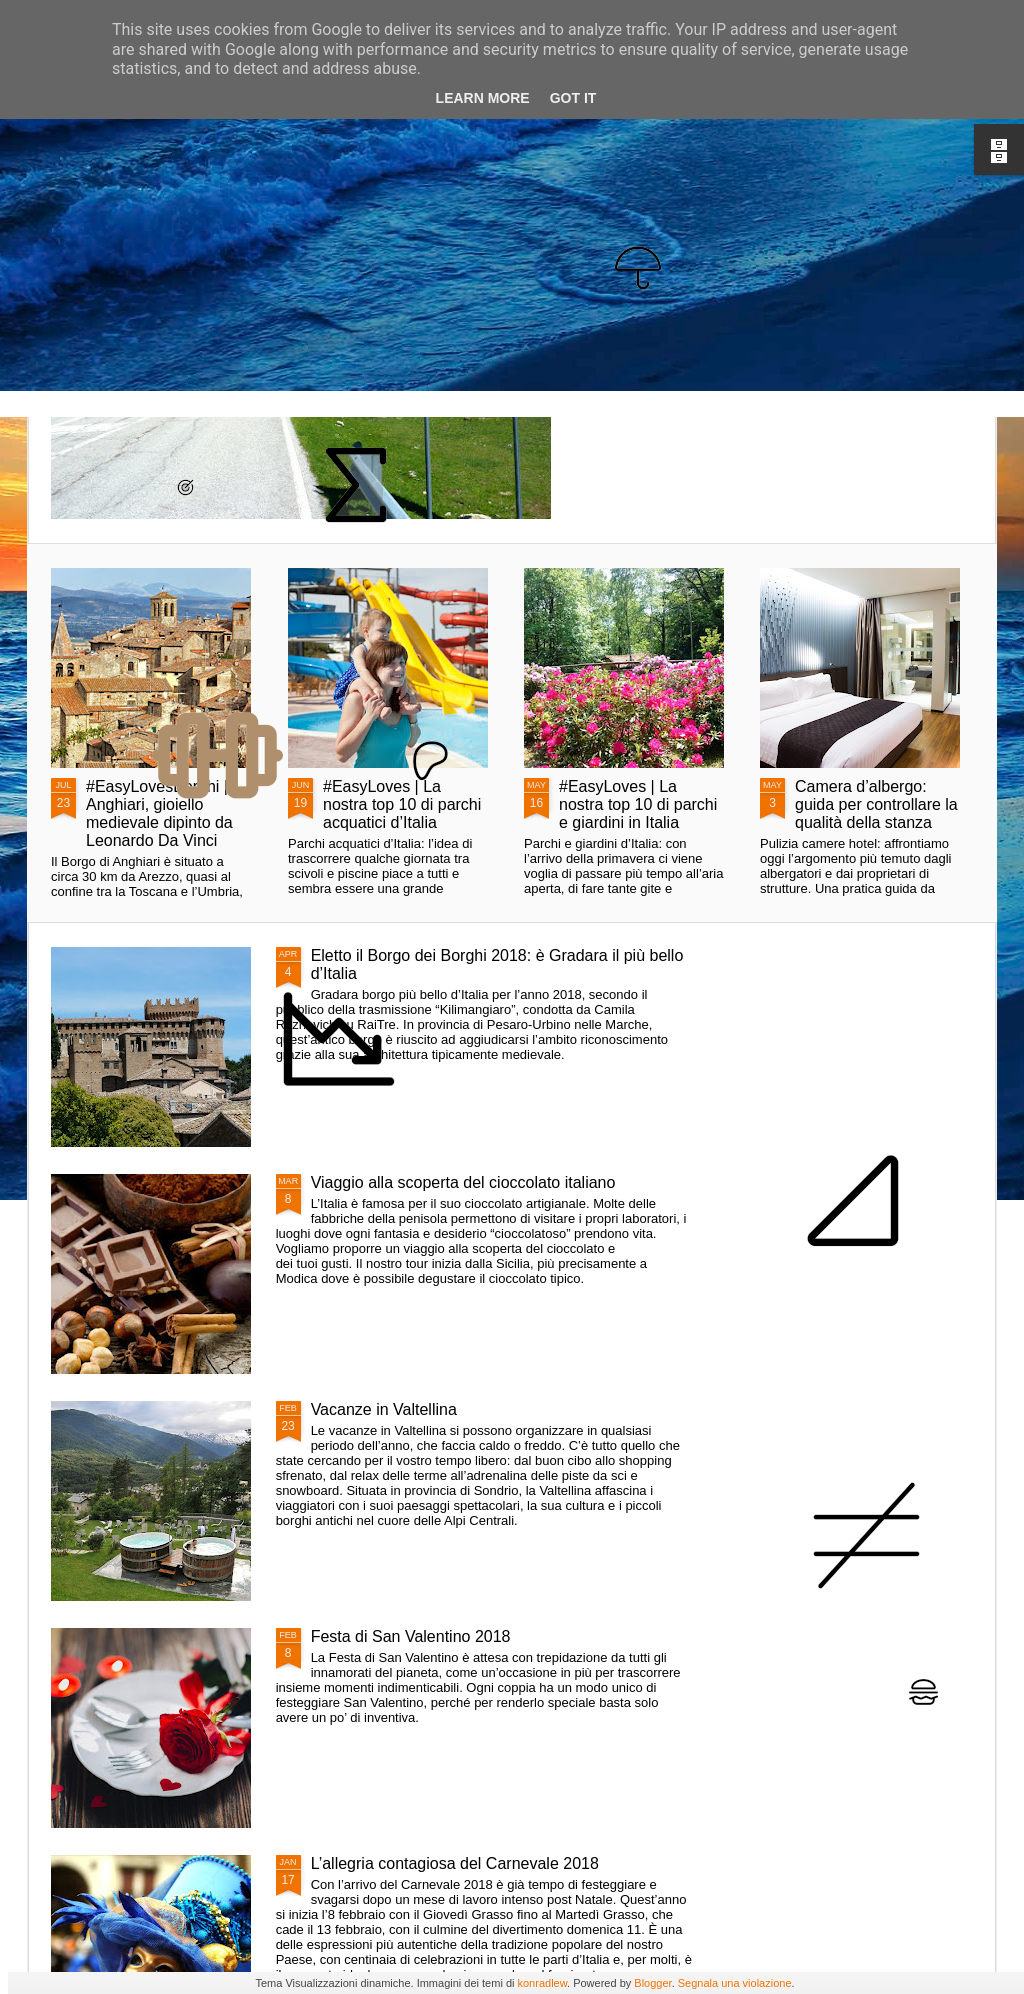 Image resolution: width=1024 pixels, height=1994 pixels. Describe the element at coordinates (356, 485) in the screenshot. I see `calculate sum or total` at that location.